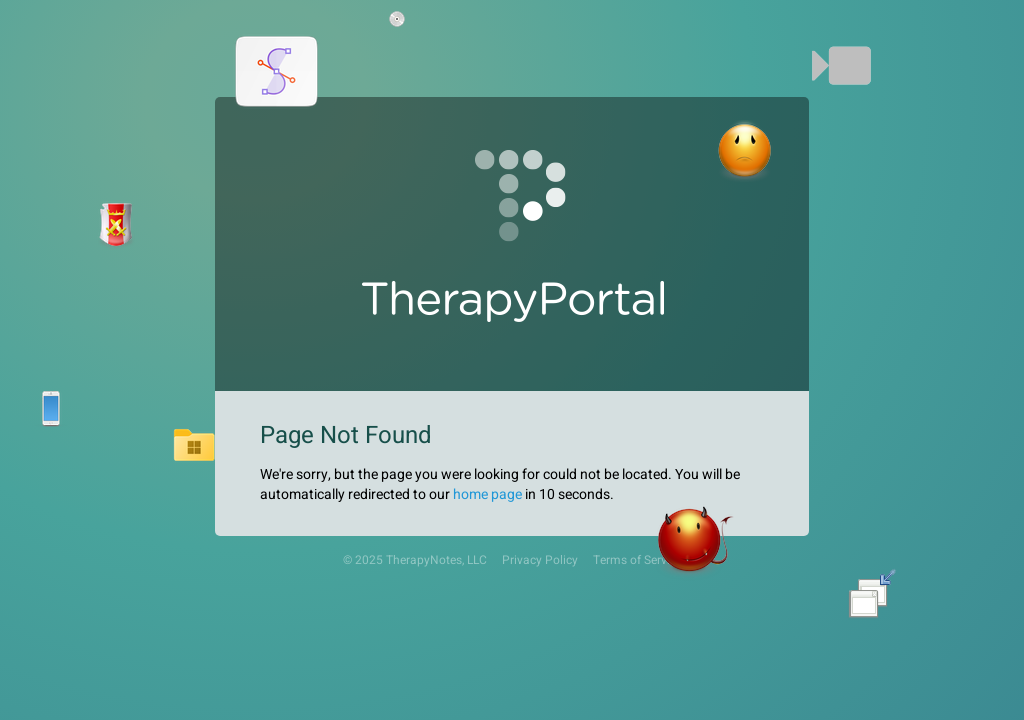 The image size is (1024, 720). Describe the element at coordinates (116, 225) in the screenshot. I see `indicates high security status or strong protection level` at that location.